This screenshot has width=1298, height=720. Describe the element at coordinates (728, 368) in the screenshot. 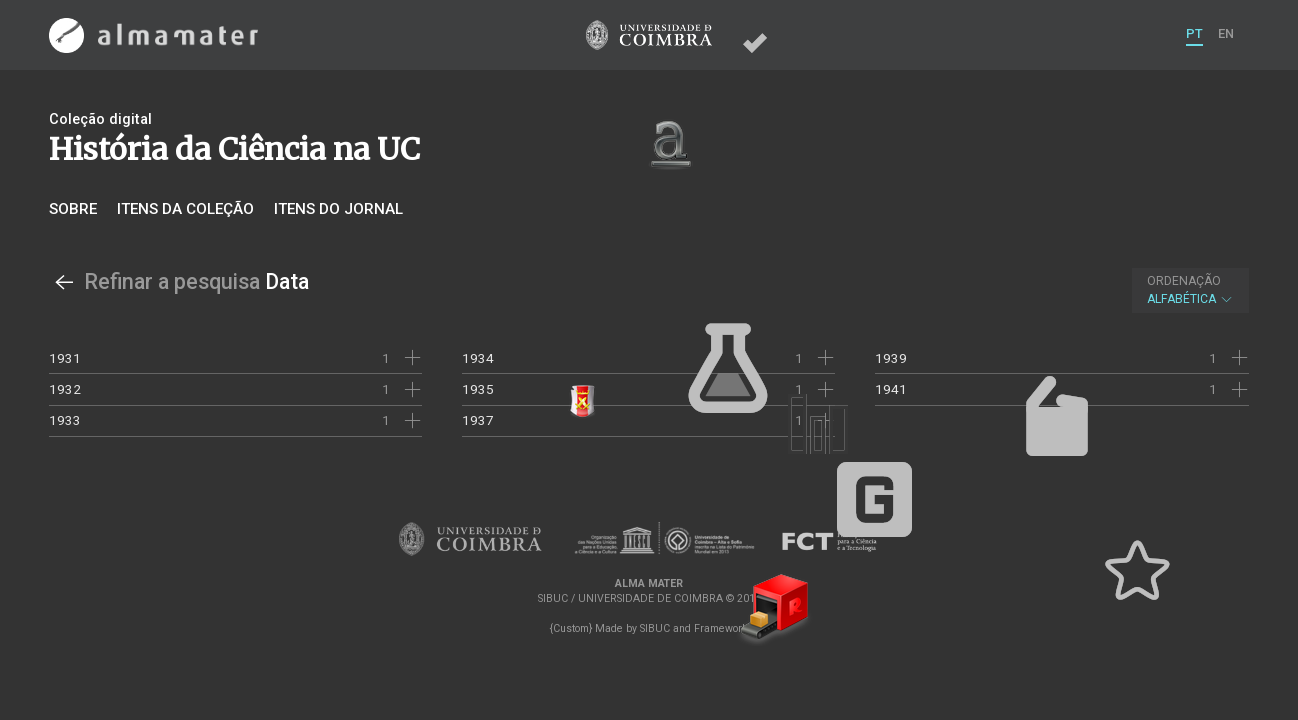

I see `open science or laboratory applications` at that location.